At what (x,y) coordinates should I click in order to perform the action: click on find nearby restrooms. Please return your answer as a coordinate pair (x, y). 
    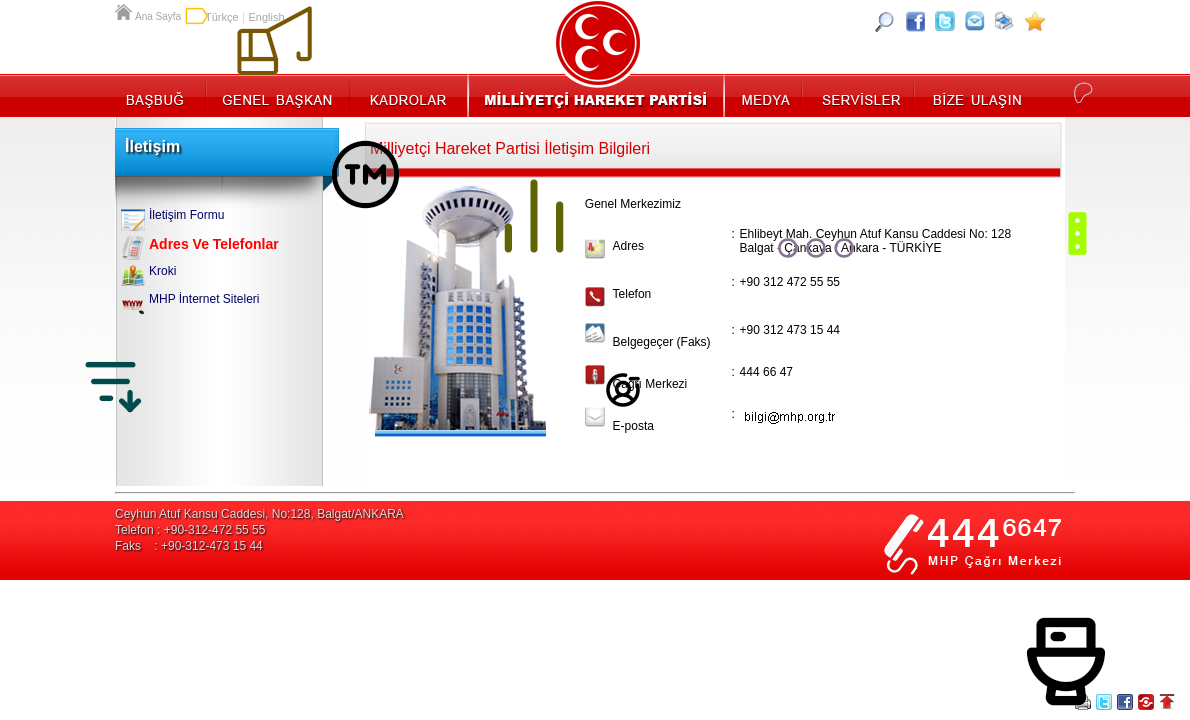
    Looking at the image, I should click on (1066, 660).